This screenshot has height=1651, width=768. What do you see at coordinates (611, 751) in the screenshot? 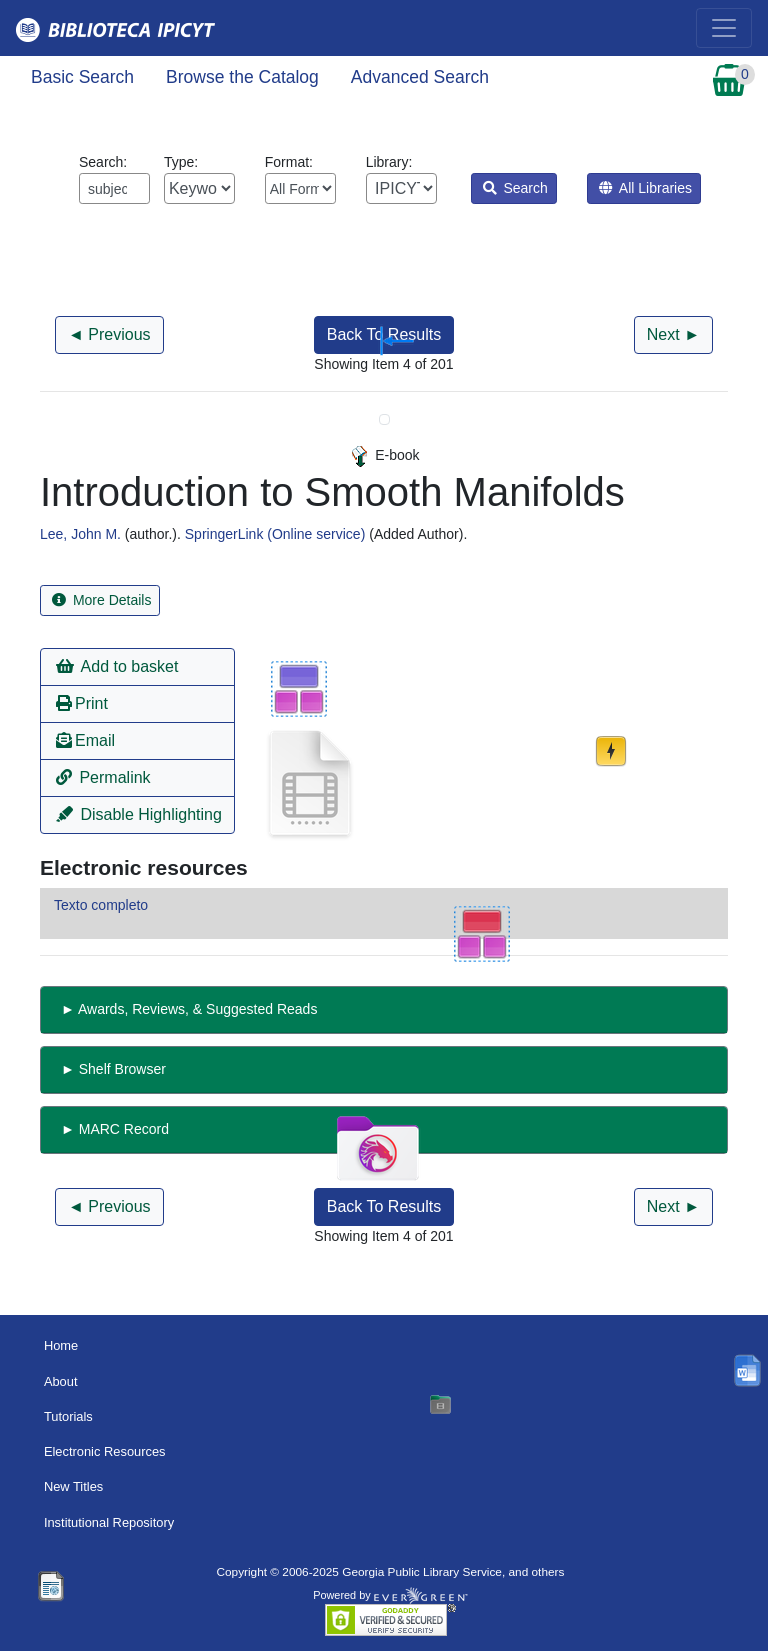
I see `access power management settings` at bounding box center [611, 751].